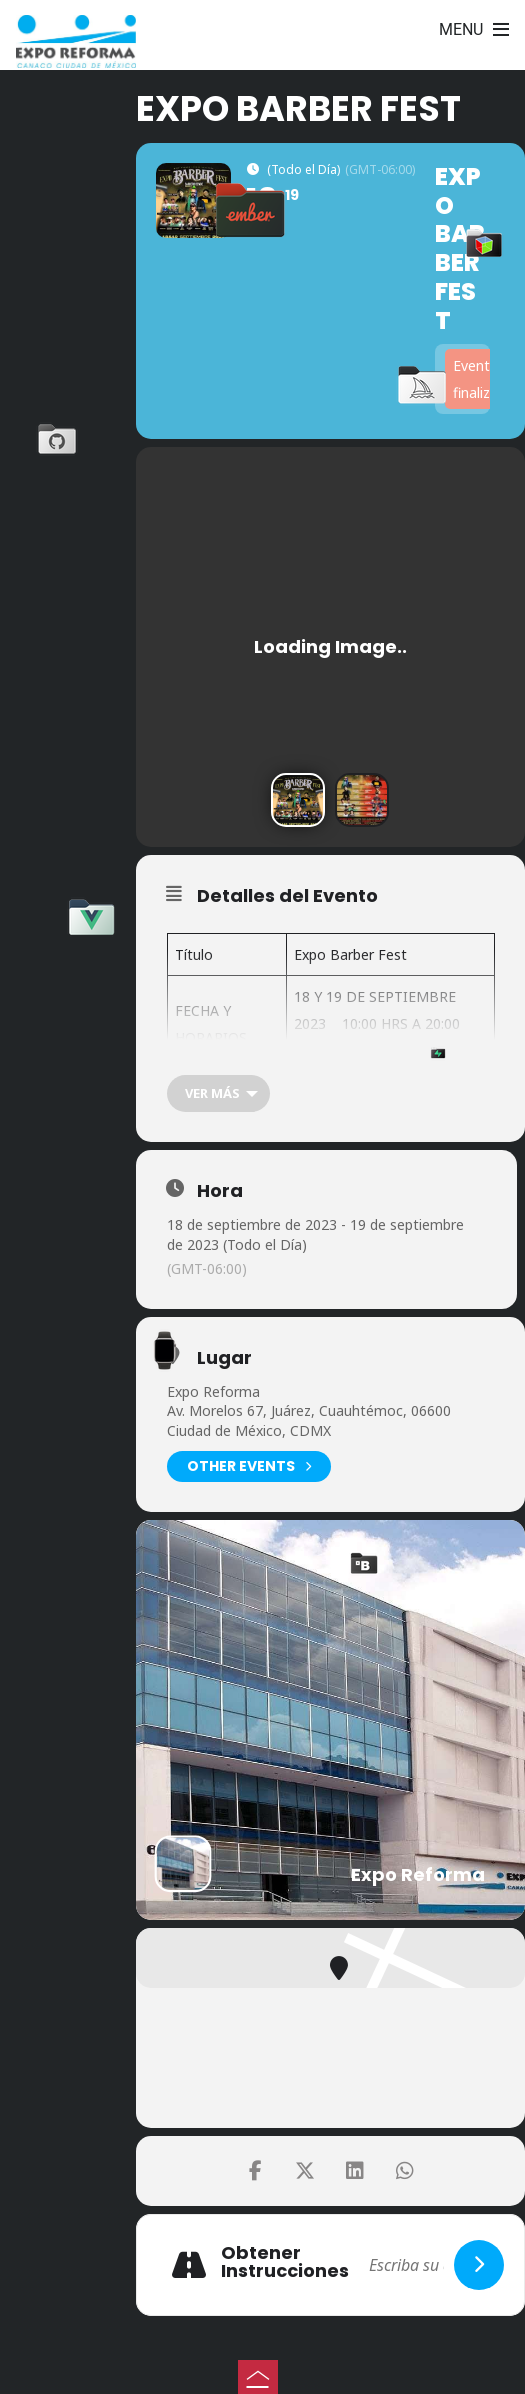  What do you see at coordinates (164, 1350) in the screenshot?
I see `apple watch series 6 device icon` at bounding box center [164, 1350].